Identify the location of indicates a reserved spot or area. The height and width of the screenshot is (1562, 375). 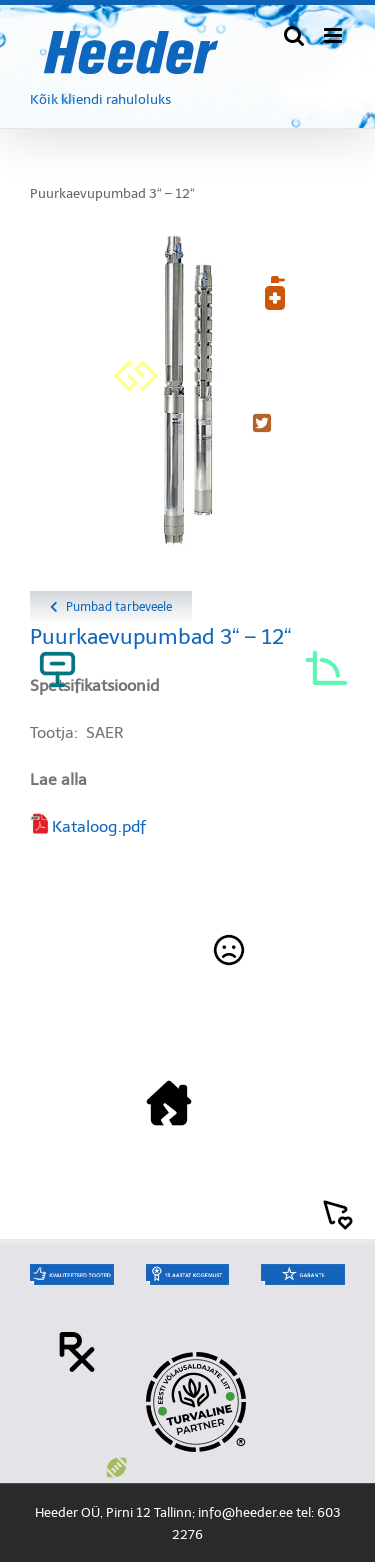
(57, 669).